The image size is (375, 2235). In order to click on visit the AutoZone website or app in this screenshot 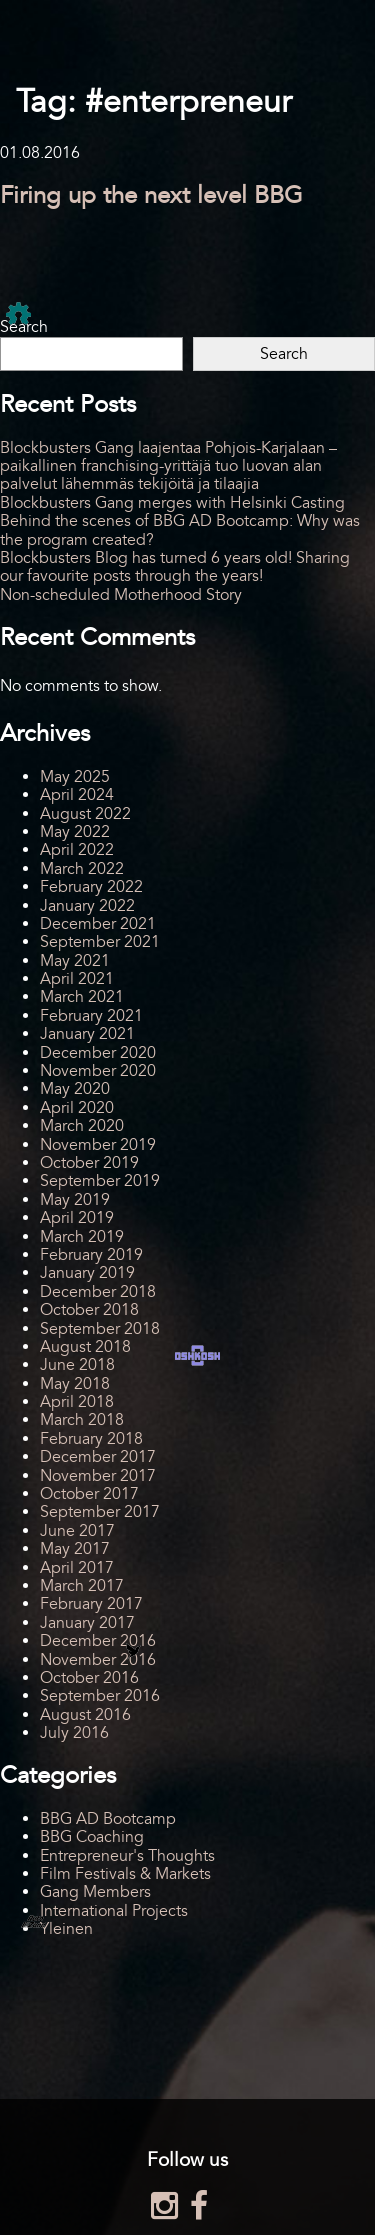, I will do `click(33, 1921)`.